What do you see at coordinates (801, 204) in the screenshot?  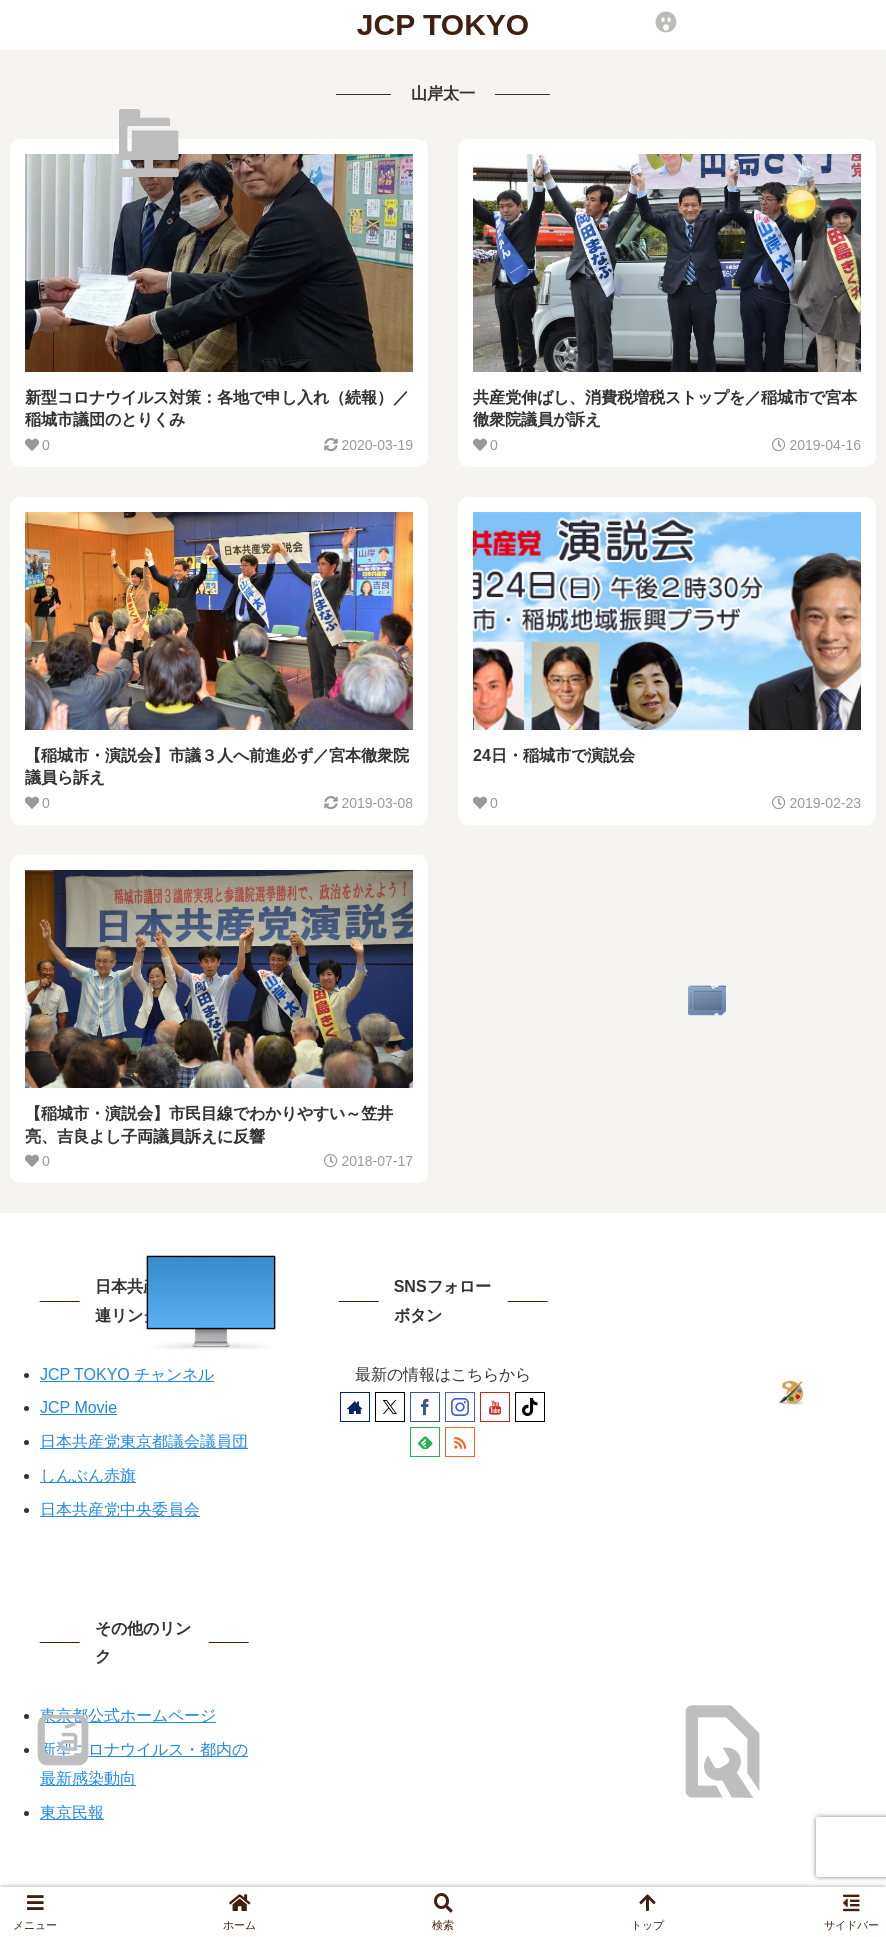 I see `indicates clear, sunny weather conditions` at bounding box center [801, 204].